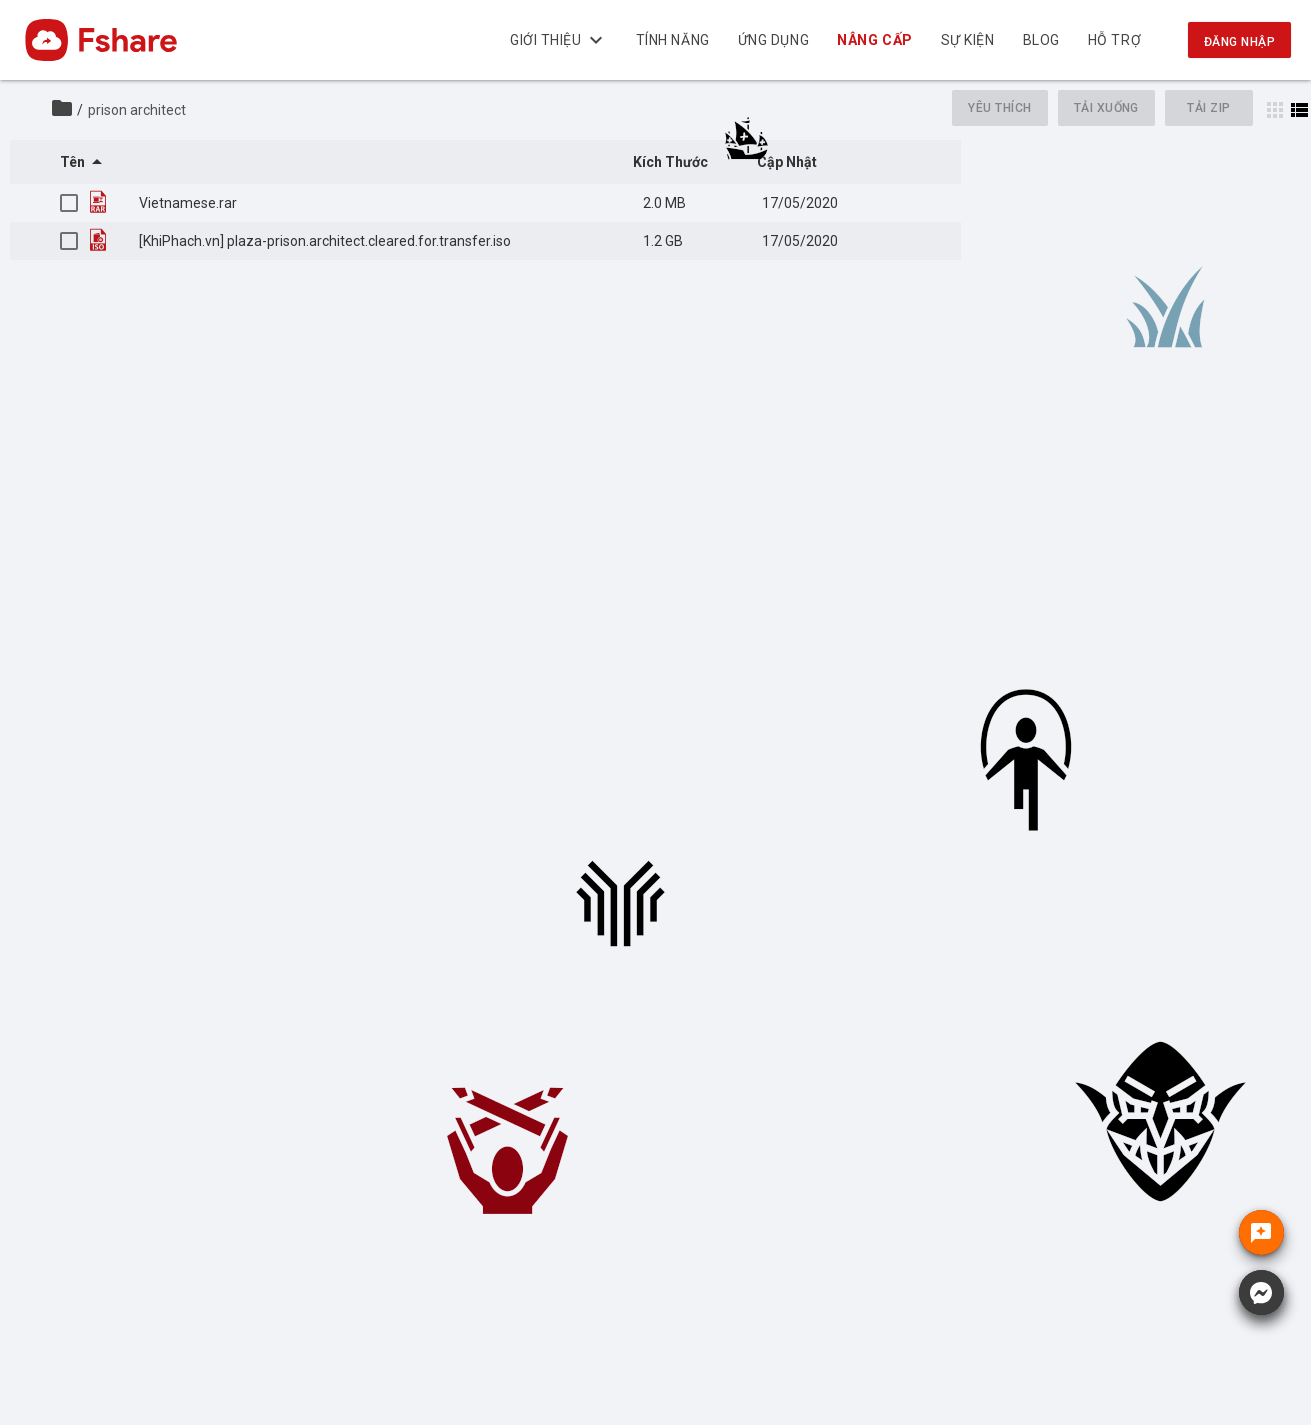 The width and height of the screenshot is (1311, 1425). Describe the element at coordinates (746, 137) in the screenshot. I see `historical sailing ship icon for exploration games` at that location.